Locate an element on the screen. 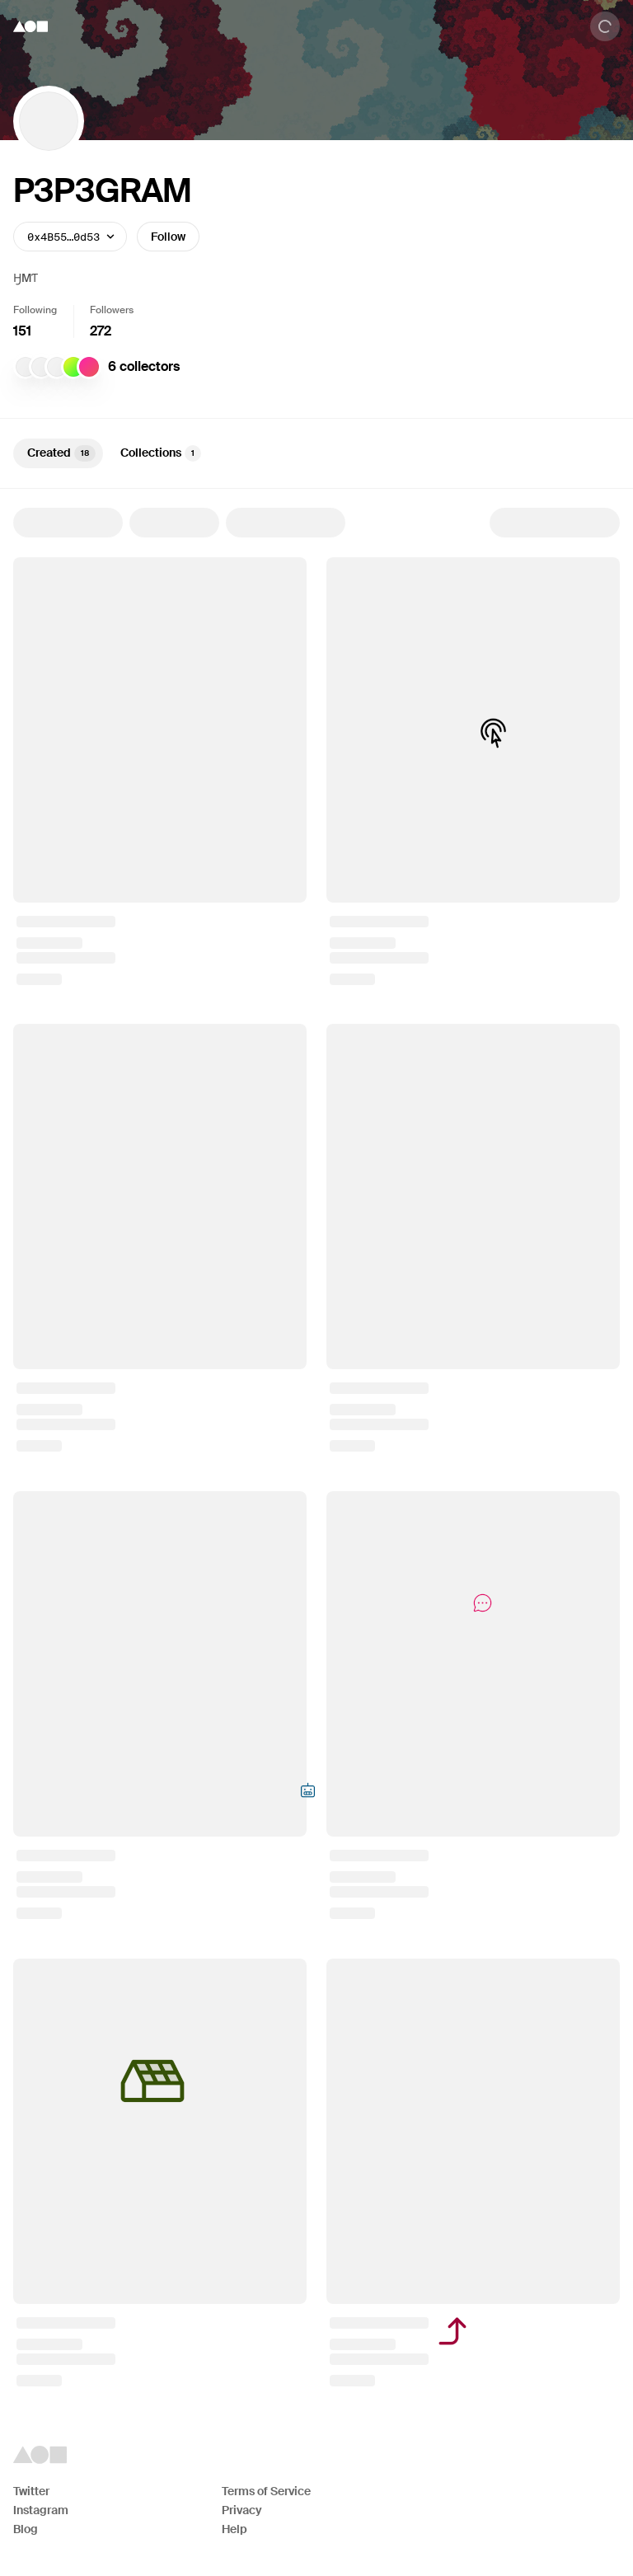 The image size is (633, 2576). navigate forward and up in a directory is located at coordinates (452, 2331).